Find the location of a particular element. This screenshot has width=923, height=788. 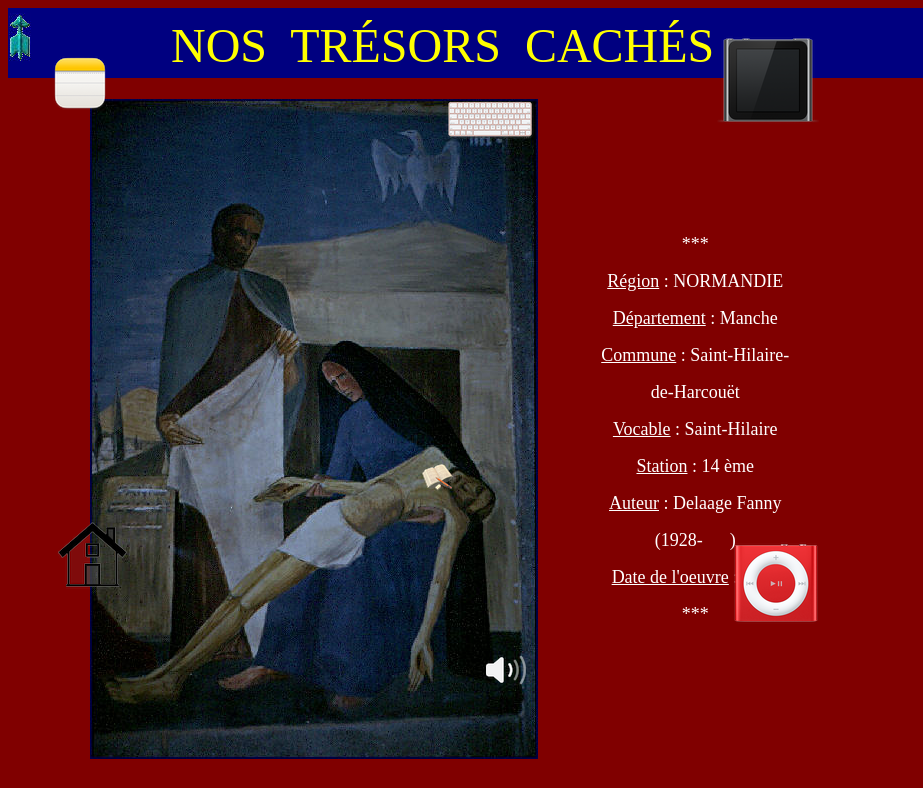

iPod shuffle device connected is located at coordinates (776, 583).